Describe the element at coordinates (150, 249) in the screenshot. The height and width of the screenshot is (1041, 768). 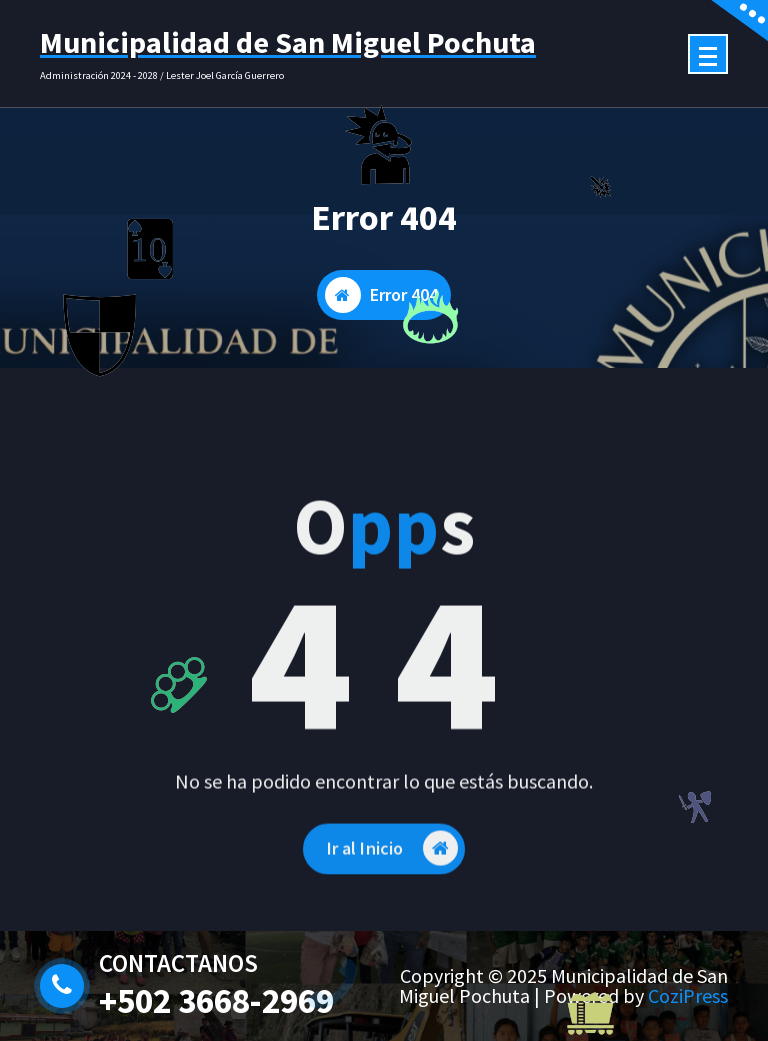
I see `ten of spades playing card` at that location.